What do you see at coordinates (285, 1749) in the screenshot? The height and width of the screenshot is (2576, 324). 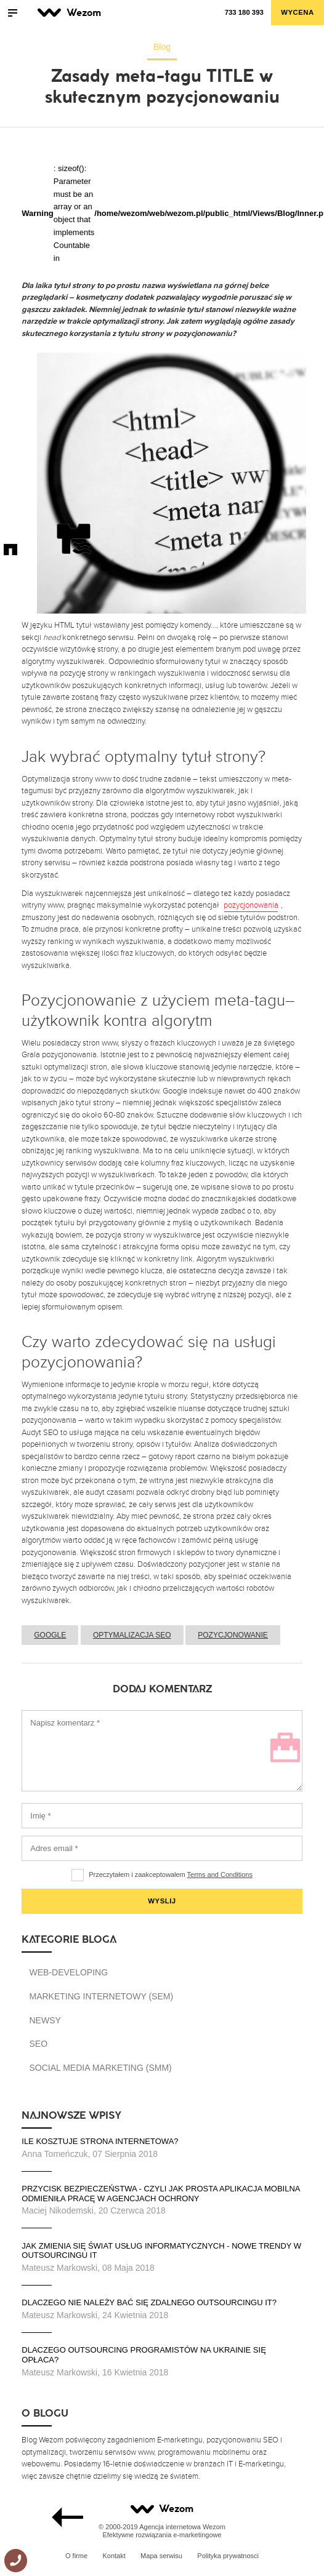 I see `access work or business documents` at bounding box center [285, 1749].